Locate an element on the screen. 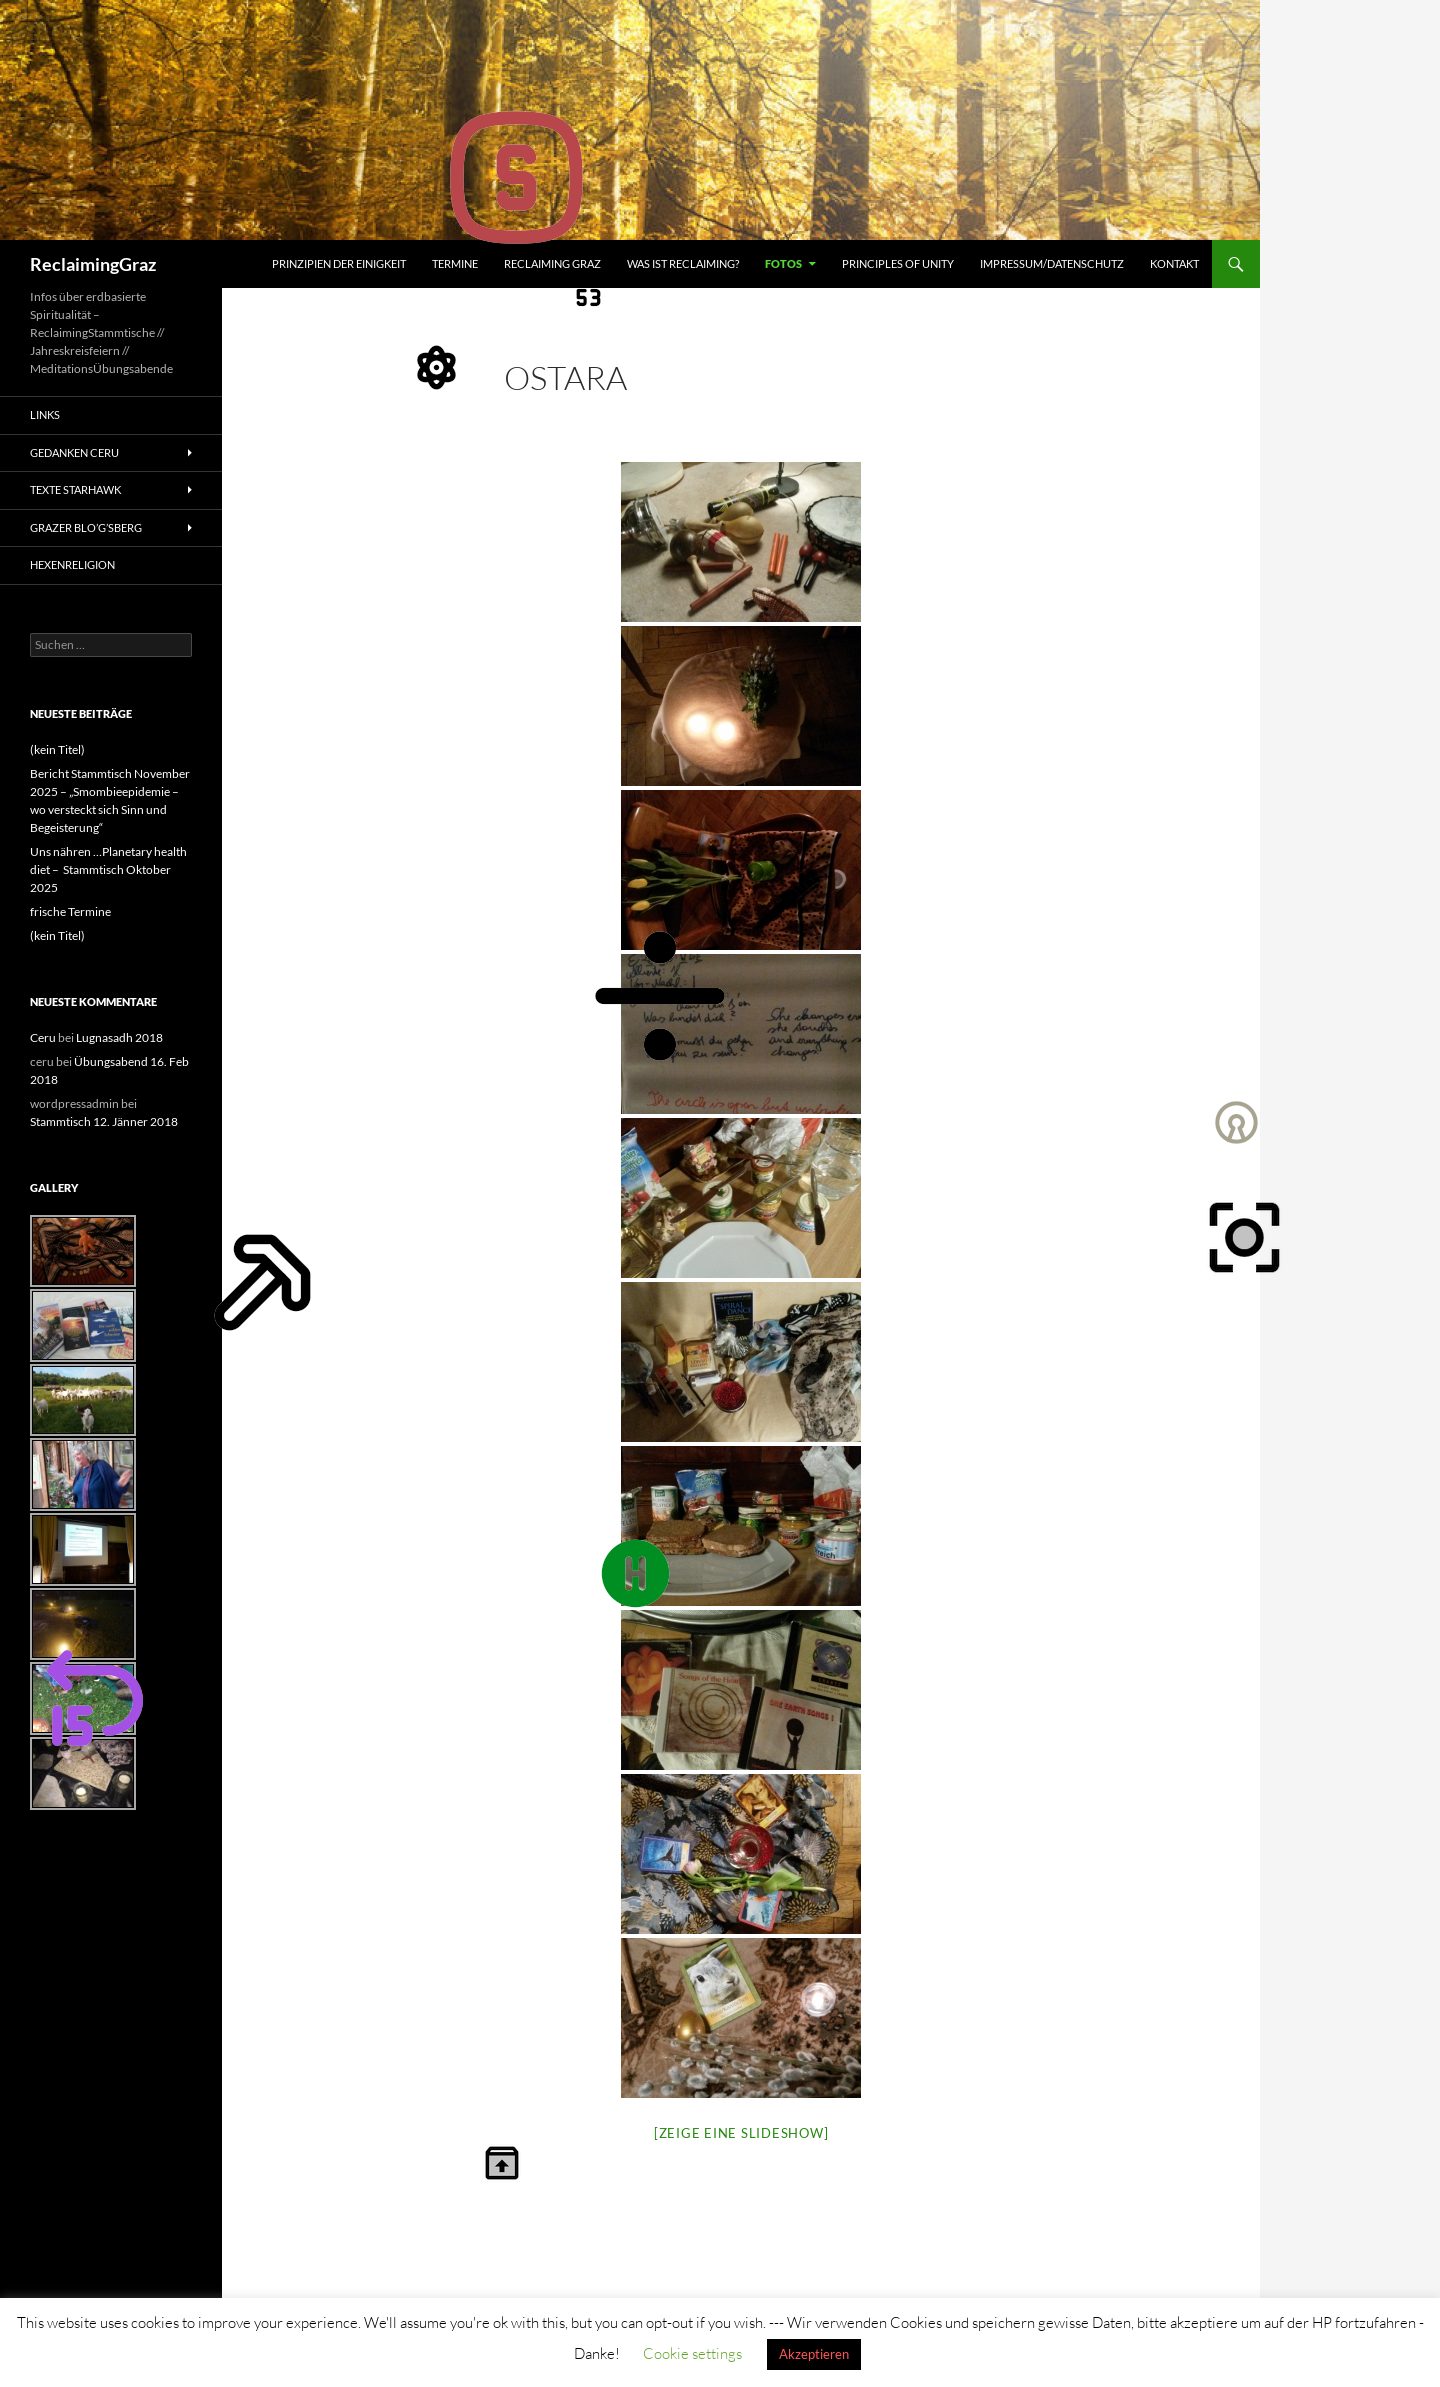  select or pick an item from a list is located at coordinates (262, 1282).